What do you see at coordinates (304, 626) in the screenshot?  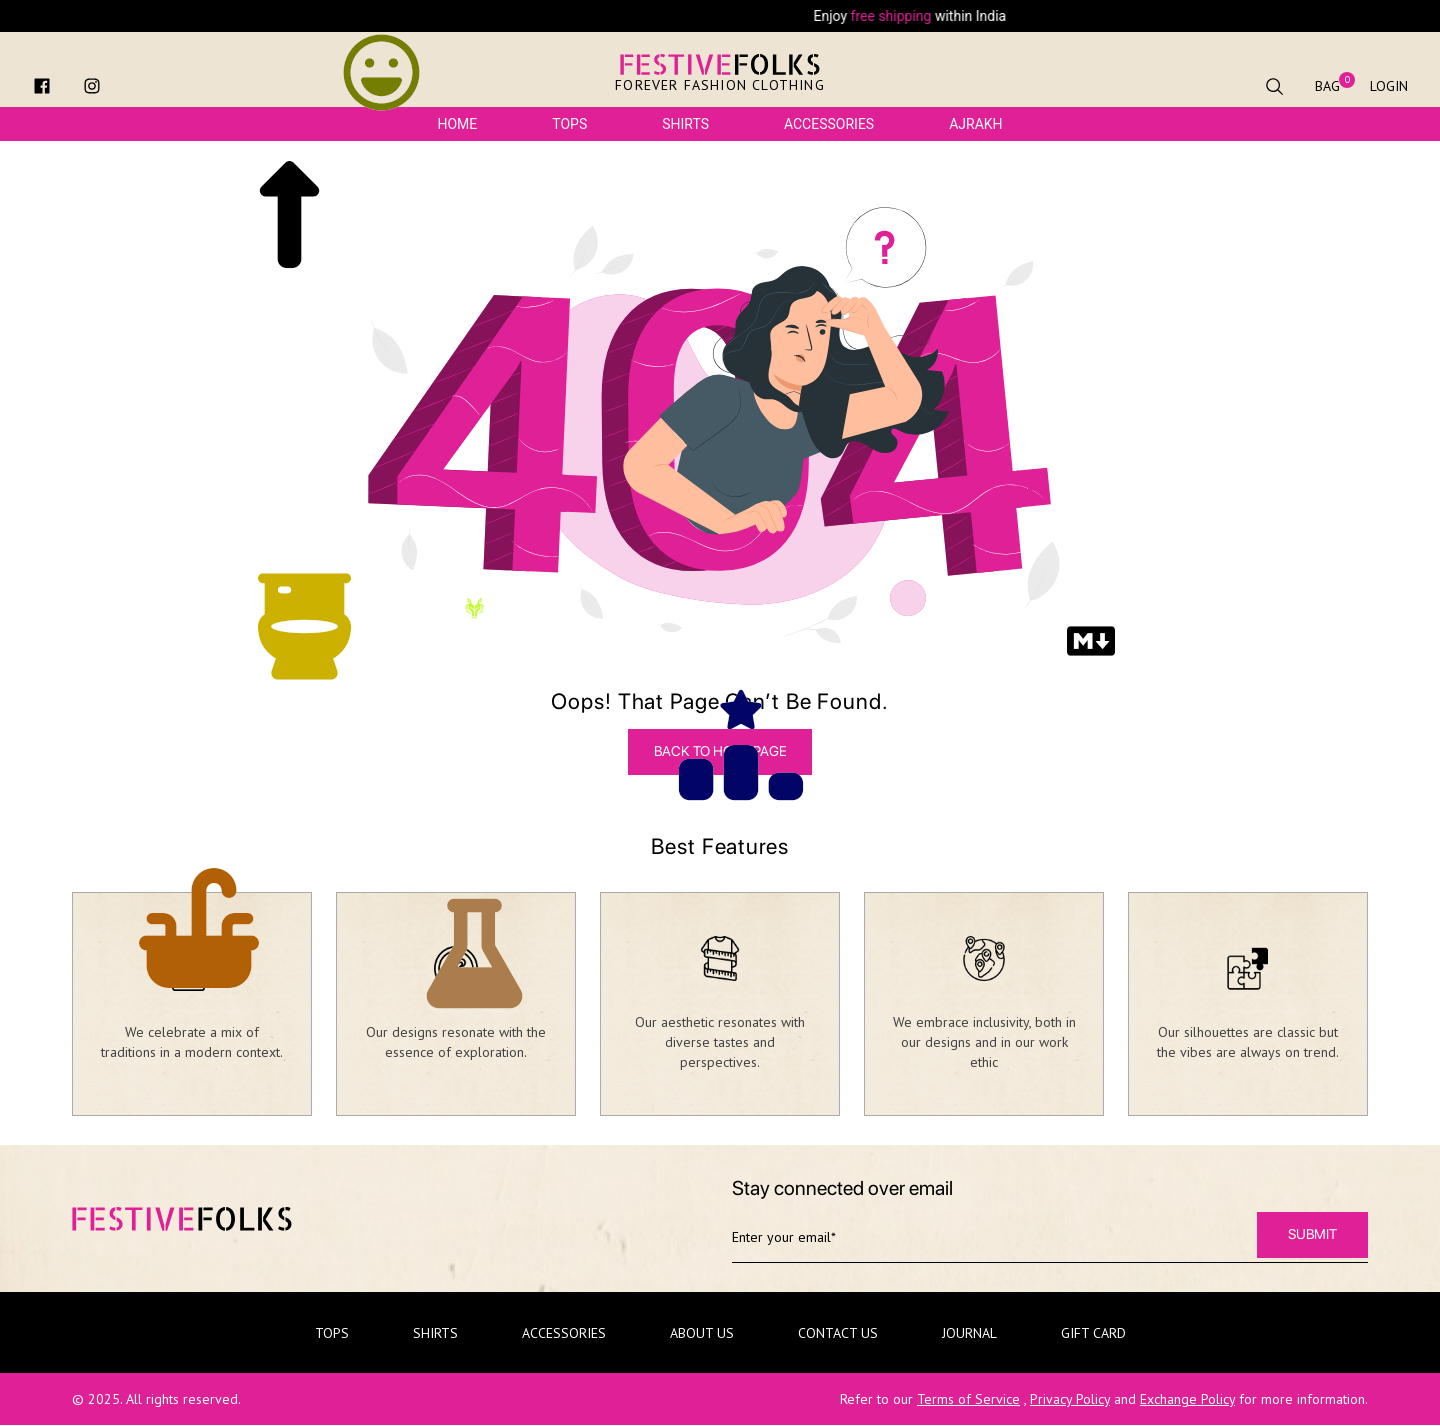 I see `indicates restroom or bathroom location` at bounding box center [304, 626].